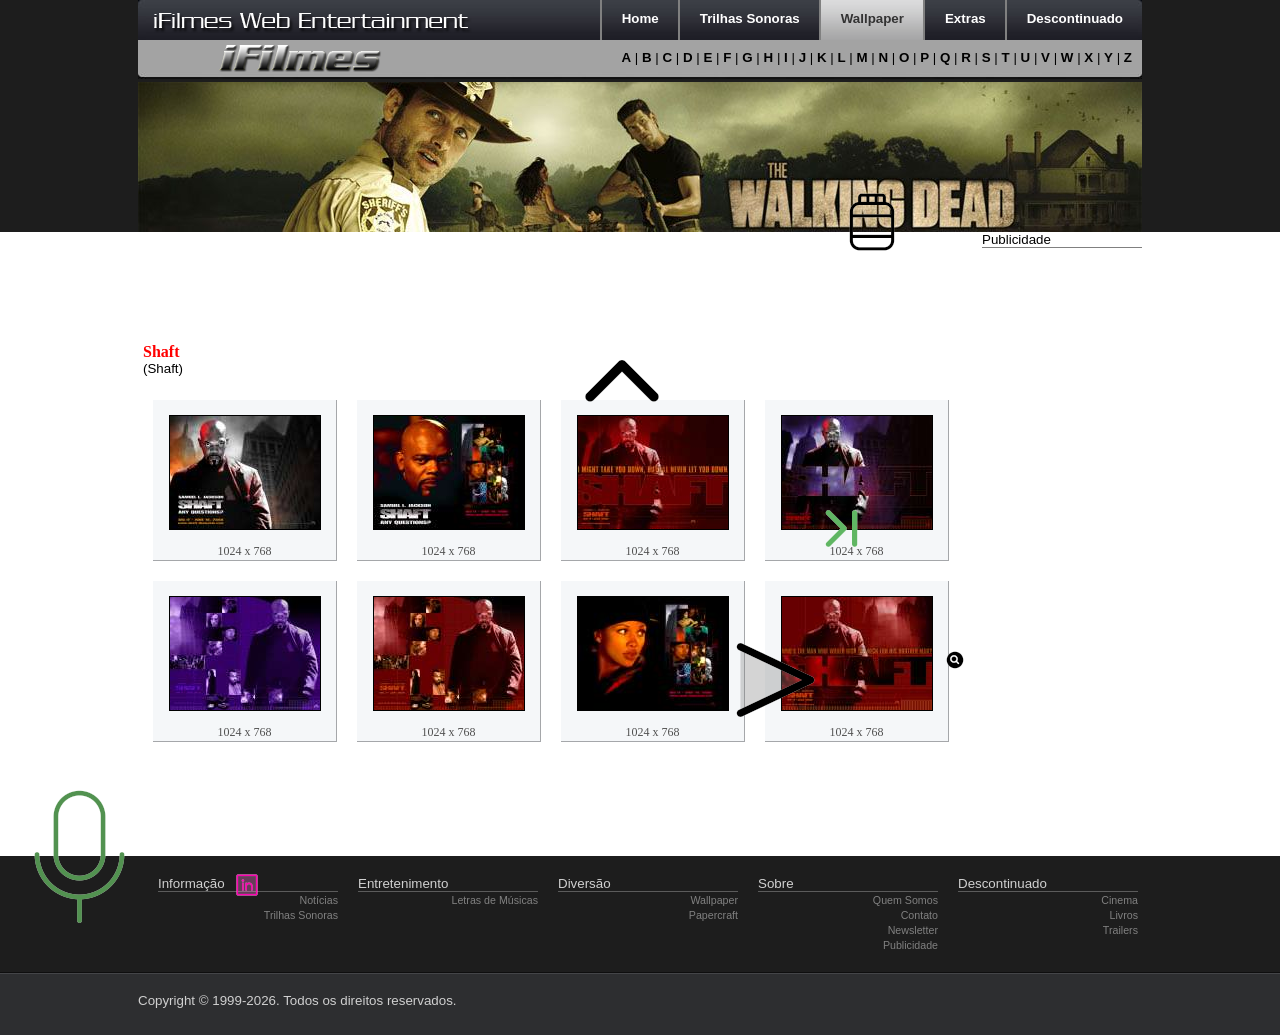 This screenshot has width=1280, height=1035. I want to click on tap to use voice input, so click(79, 854).